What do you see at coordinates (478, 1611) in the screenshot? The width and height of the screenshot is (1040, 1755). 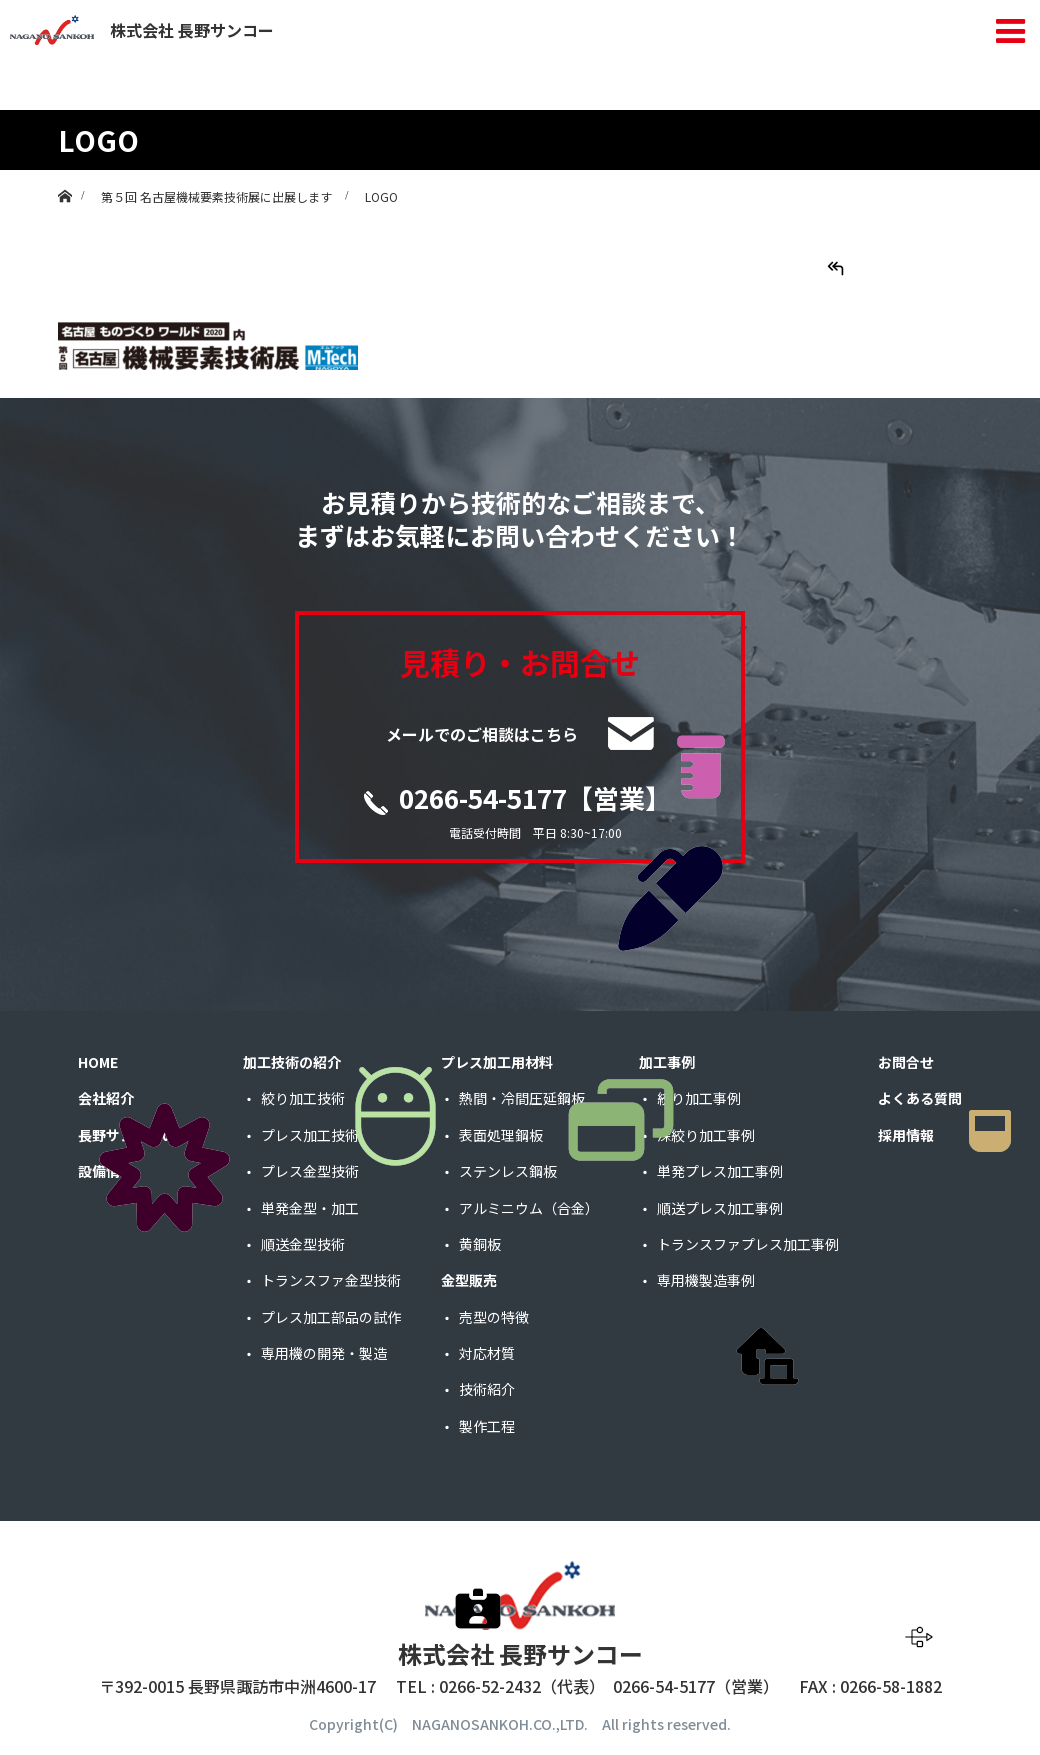 I see `view your employee or member ID badge` at bounding box center [478, 1611].